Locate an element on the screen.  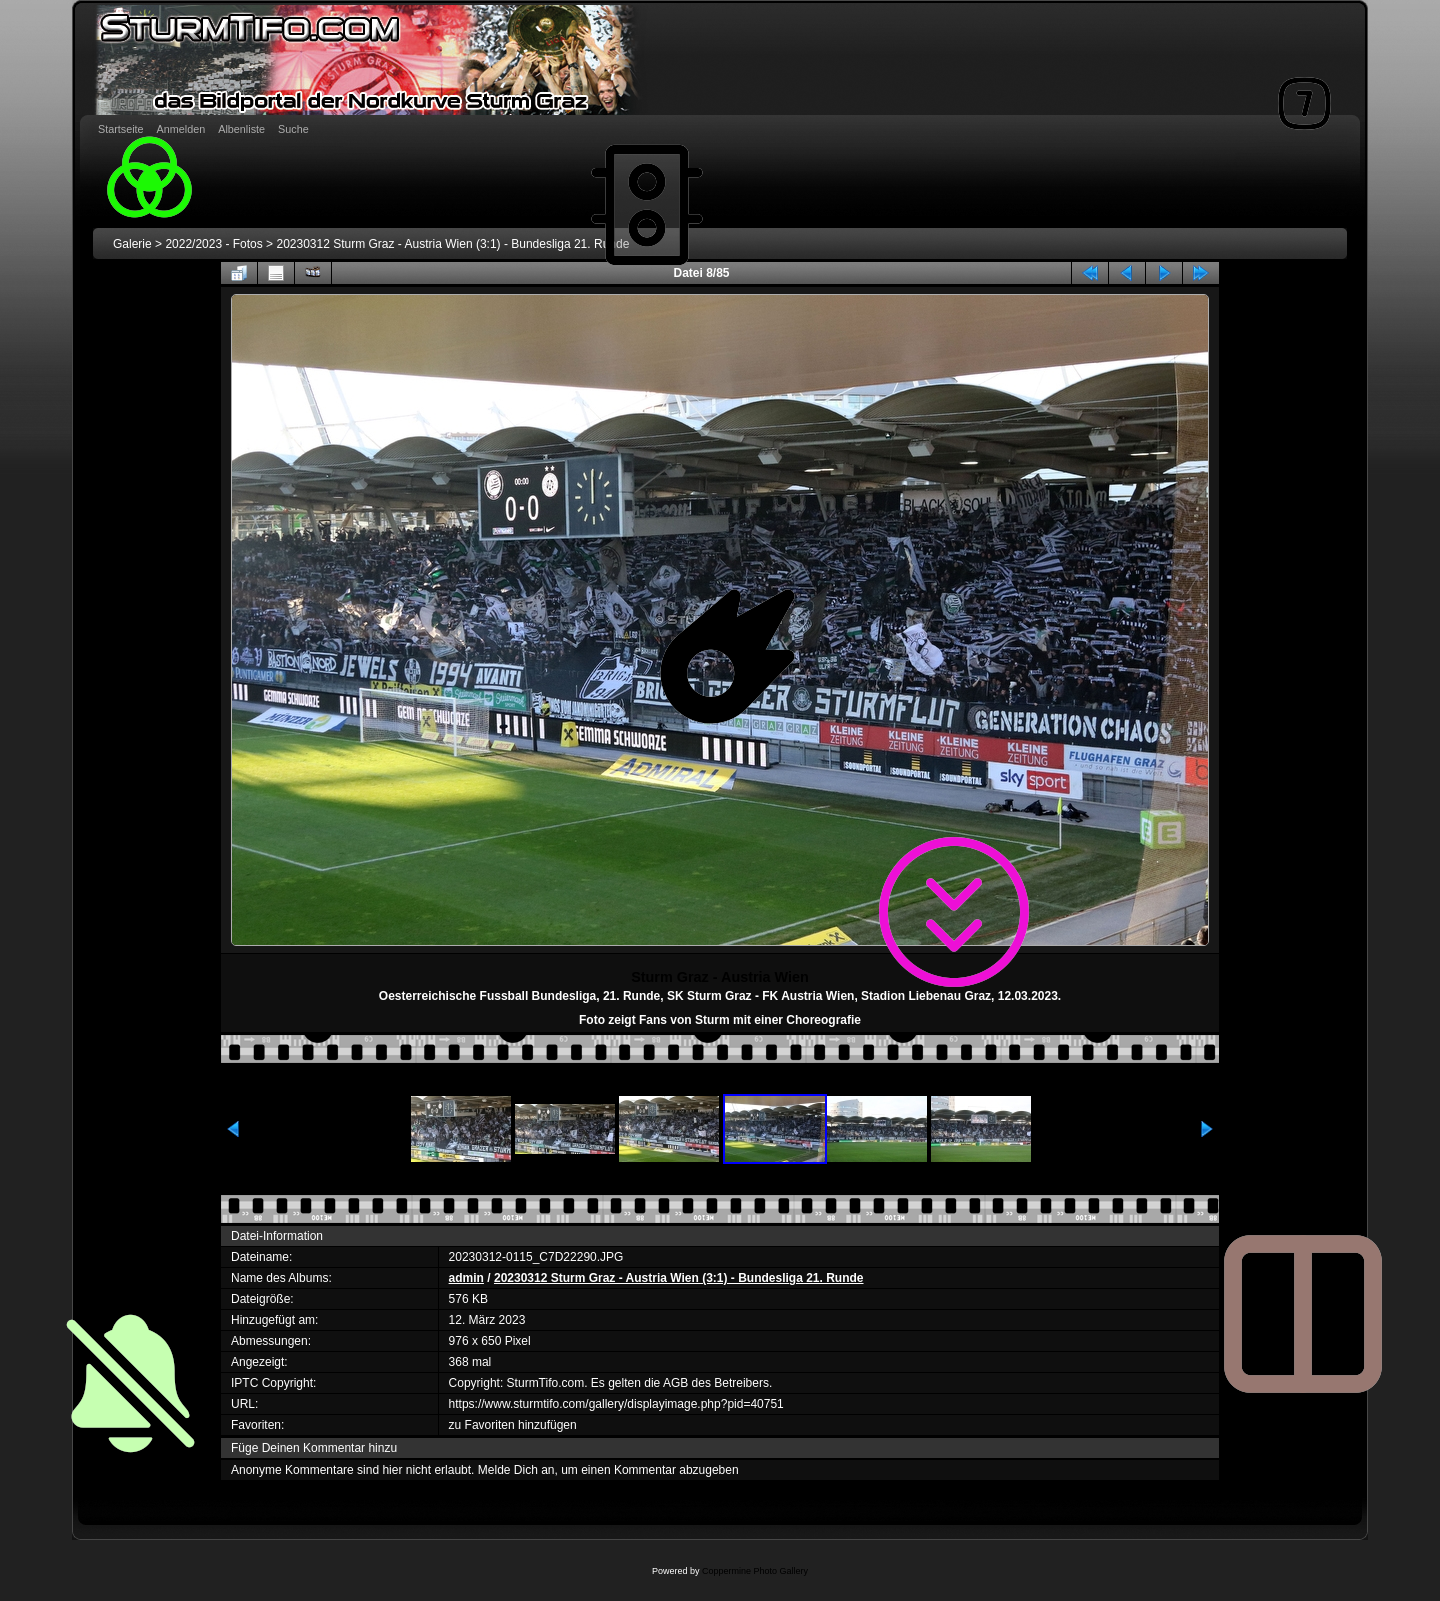
indicates step 7 in a multi-step process is located at coordinates (1304, 103).